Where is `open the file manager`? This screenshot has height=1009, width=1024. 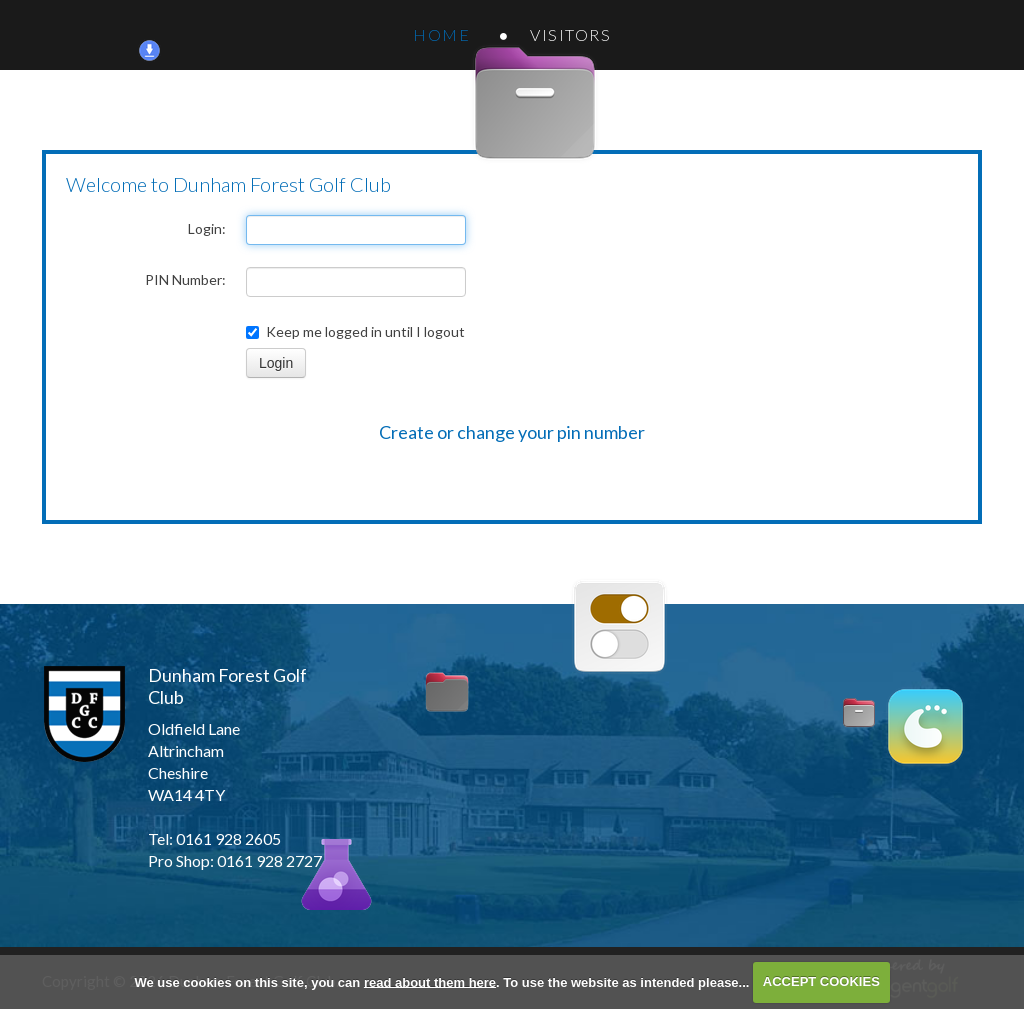 open the file manager is located at coordinates (535, 103).